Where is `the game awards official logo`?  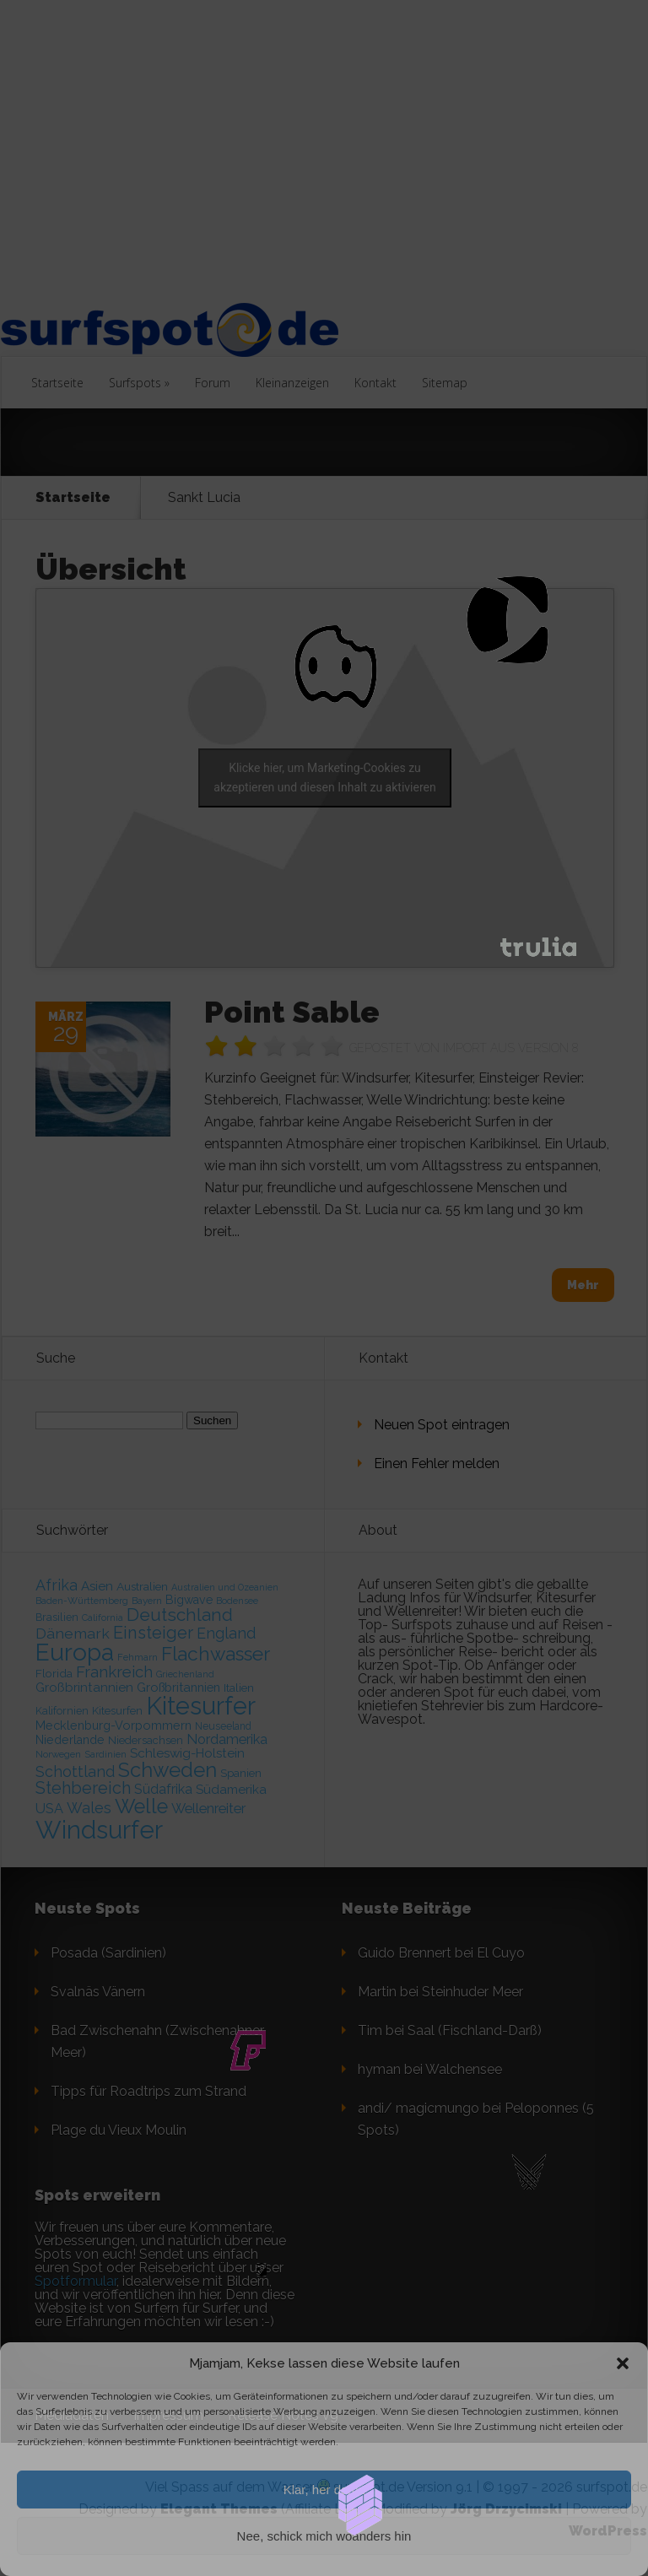 the game awards official logo is located at coordinates (529, 2172).